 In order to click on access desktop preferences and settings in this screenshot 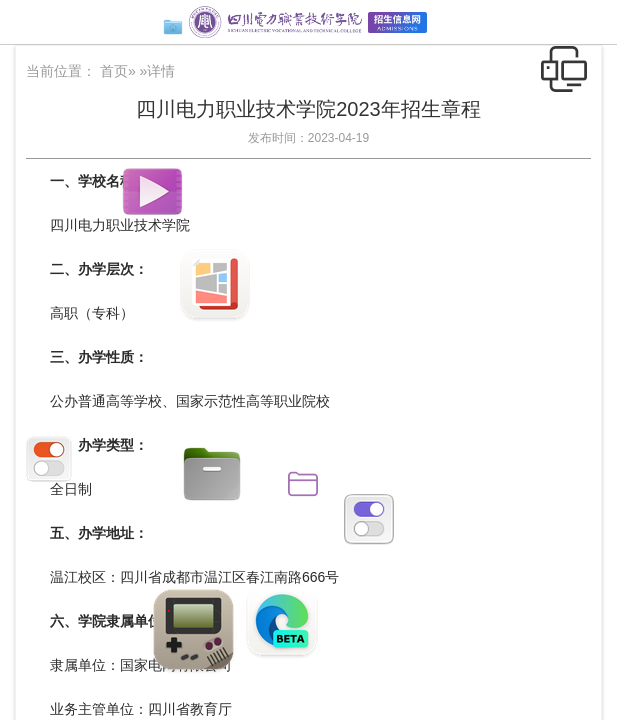, I will do `click(49, 459)`.